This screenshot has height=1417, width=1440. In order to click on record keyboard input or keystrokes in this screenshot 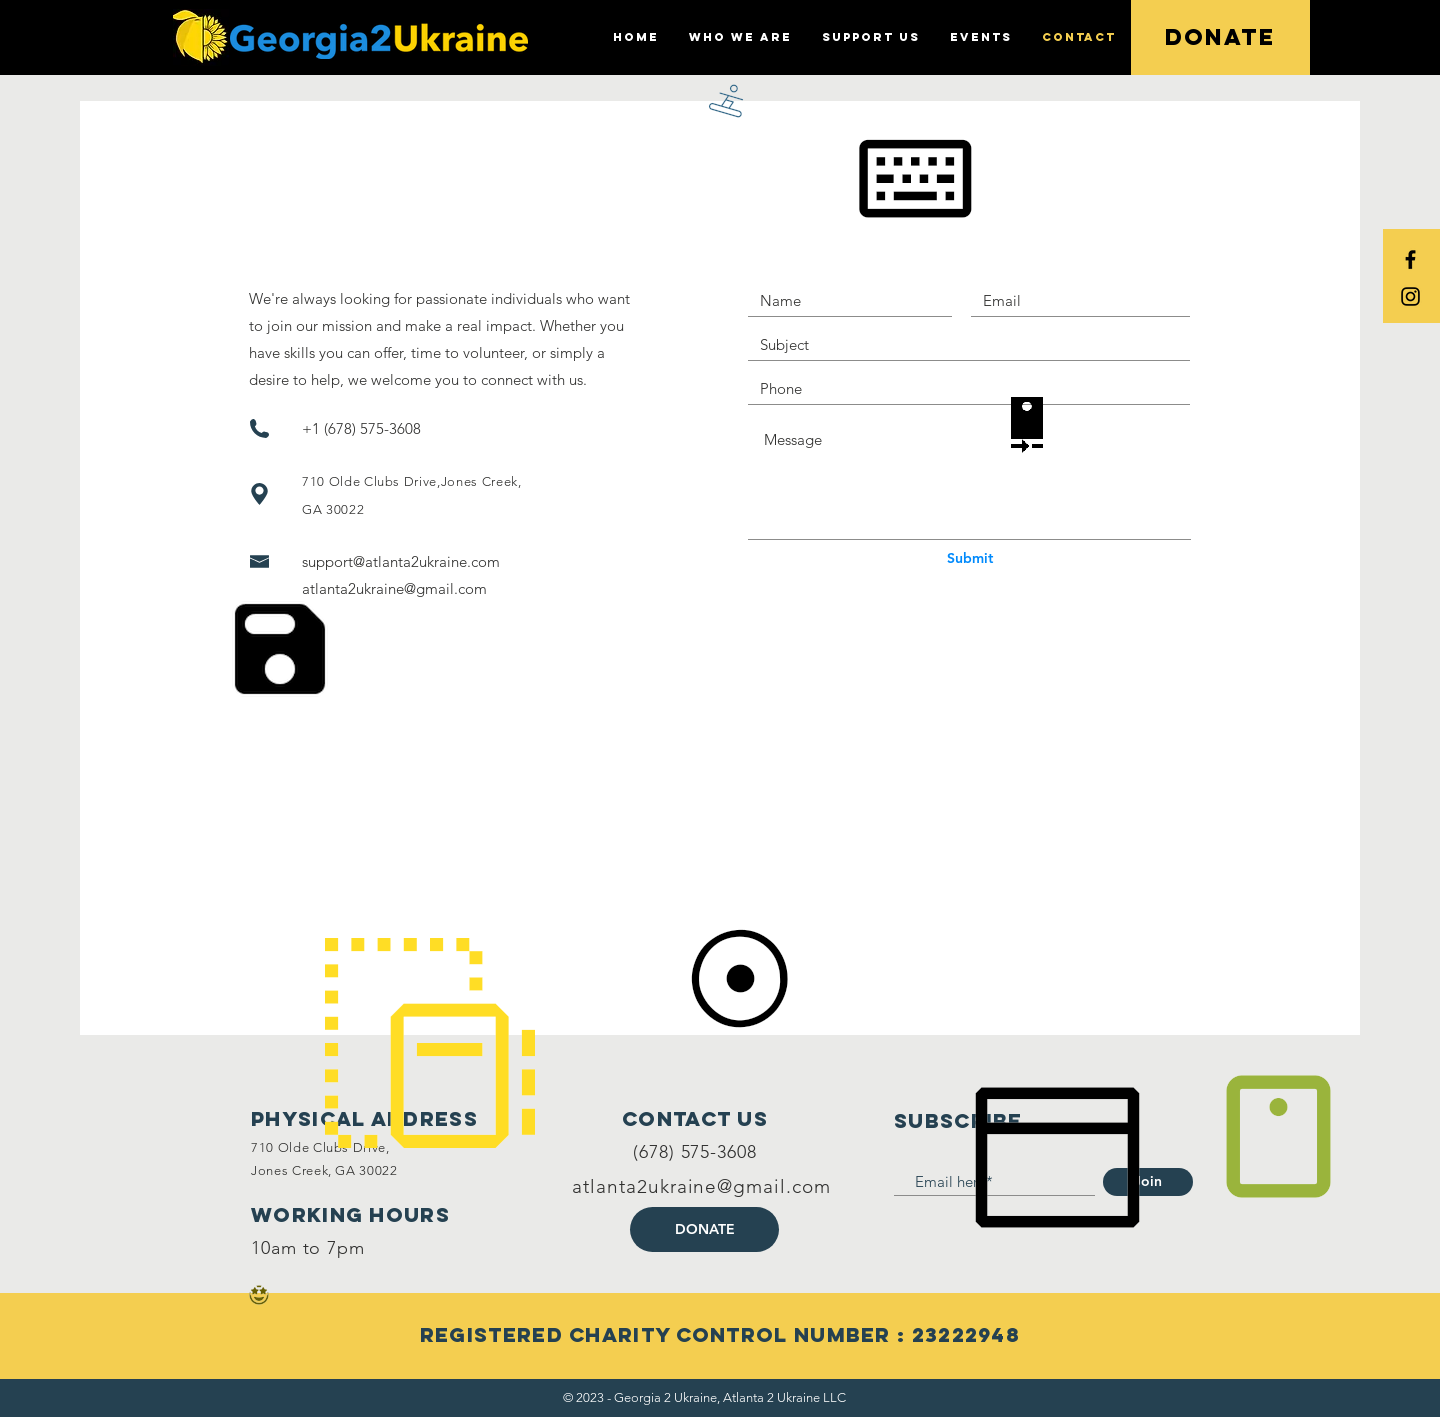, I will do `click(911, 183)`.